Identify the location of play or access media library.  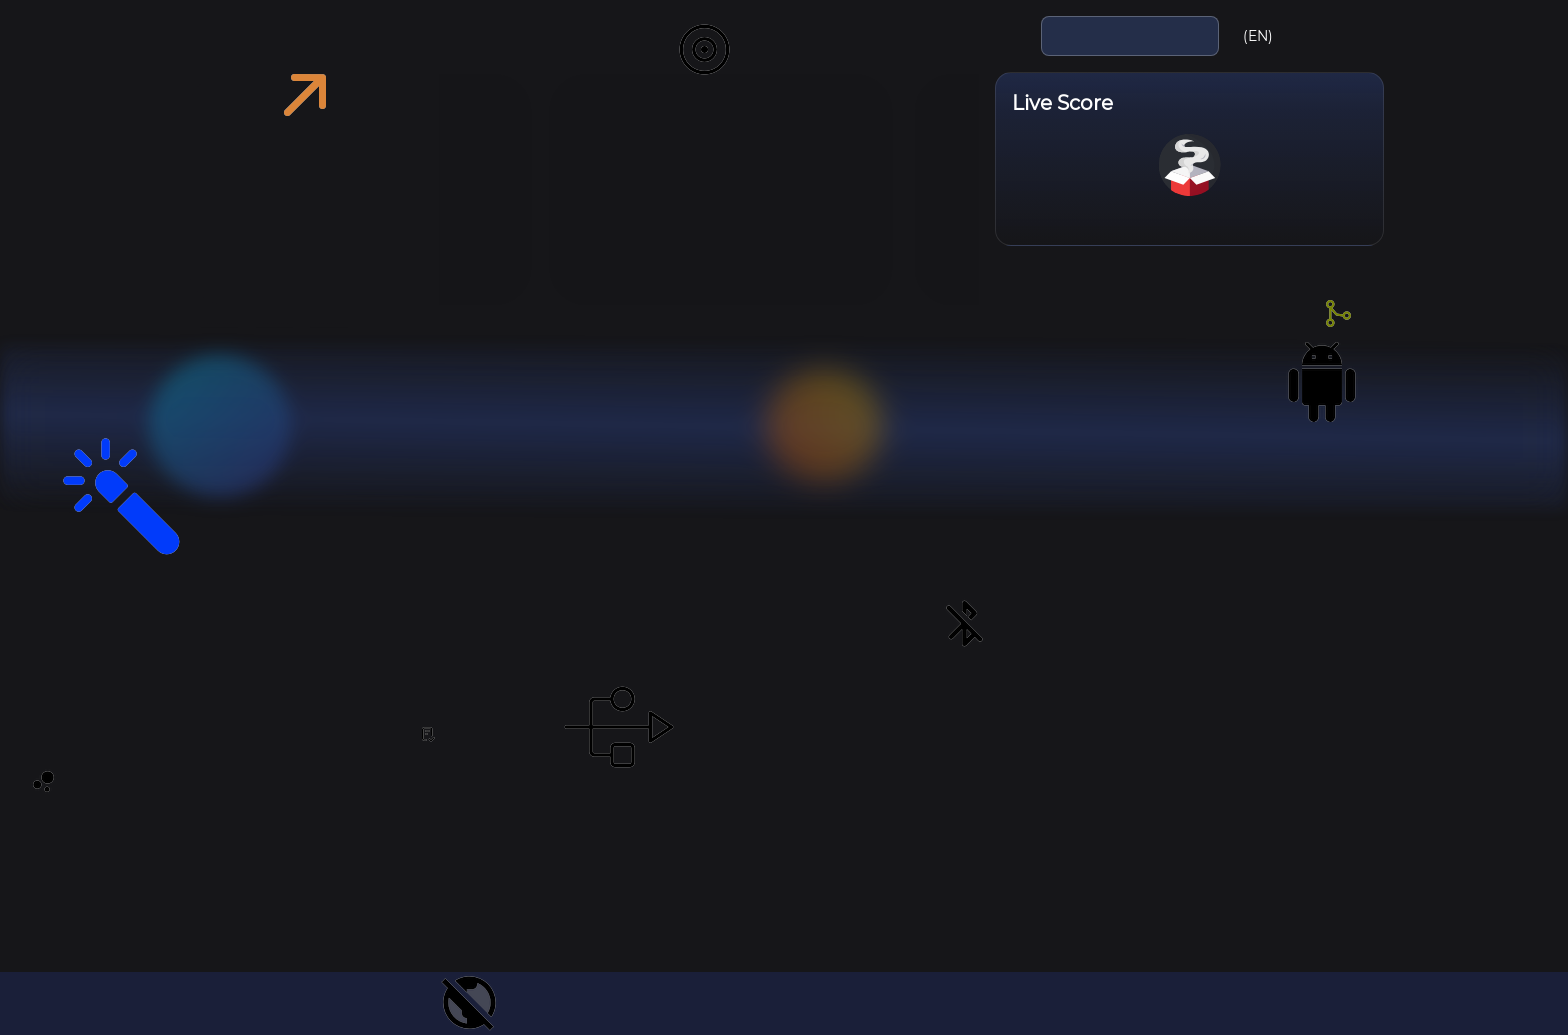
(704, 49).